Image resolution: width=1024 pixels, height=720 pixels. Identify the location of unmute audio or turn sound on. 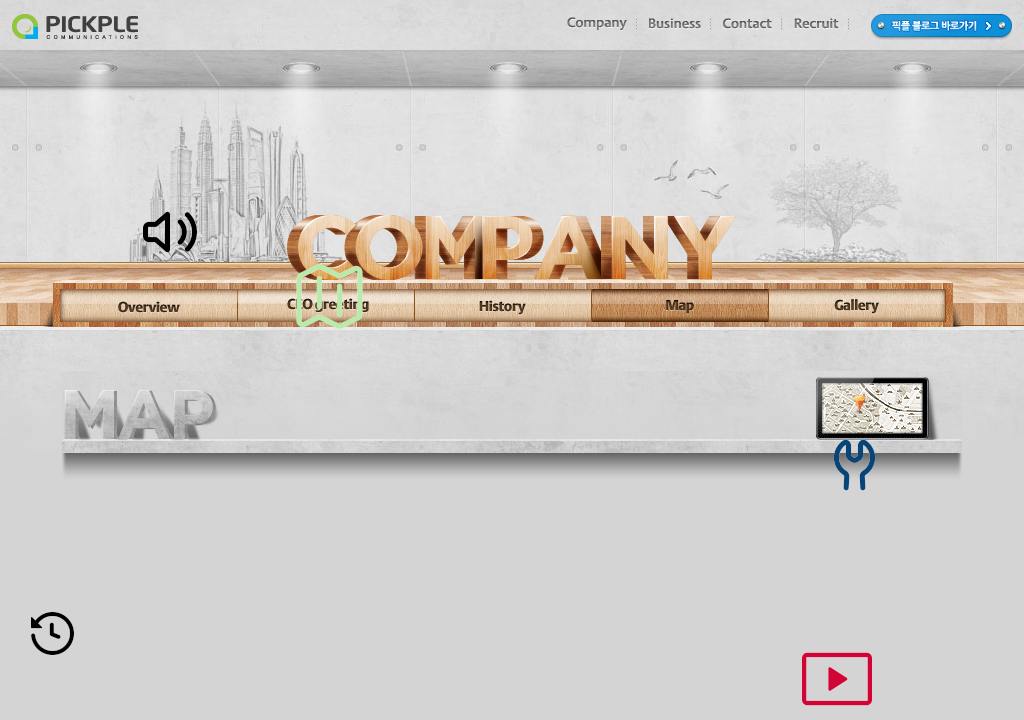
(170, 232).